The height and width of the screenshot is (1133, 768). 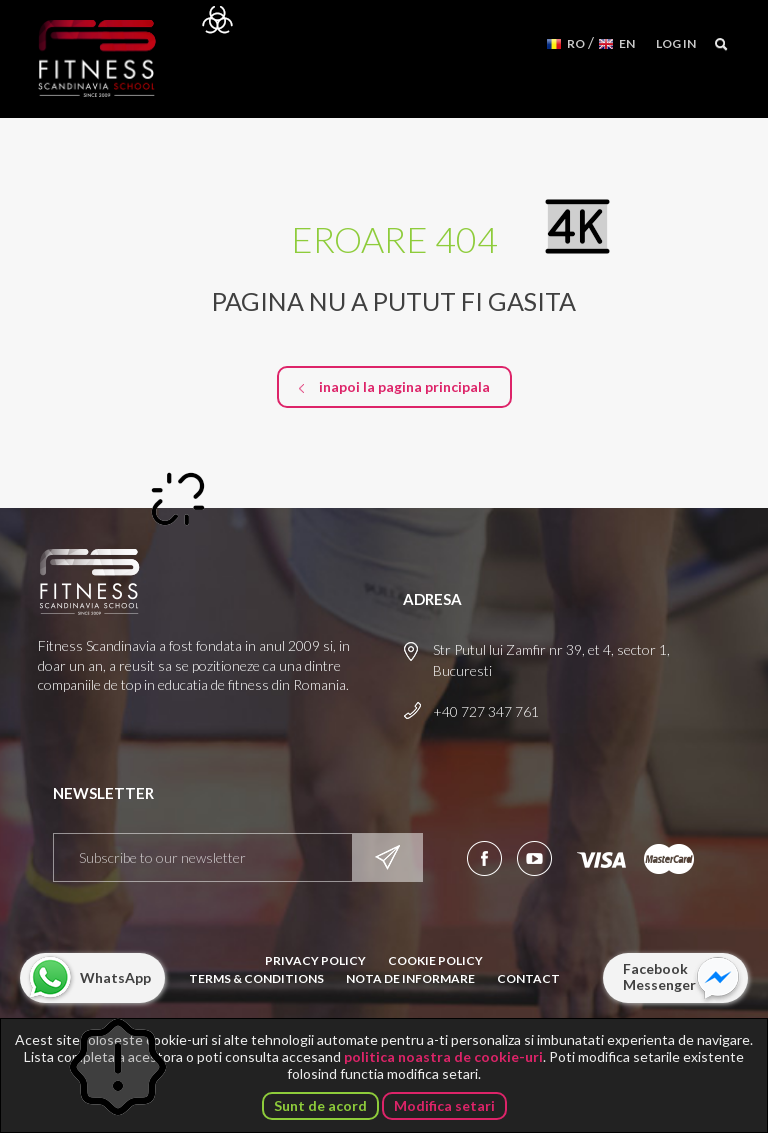 What do you see at coordinates (178, 499) in the screenshot?
I see `unlink or disconnect a shared resource` at bounding box center [178, 499].